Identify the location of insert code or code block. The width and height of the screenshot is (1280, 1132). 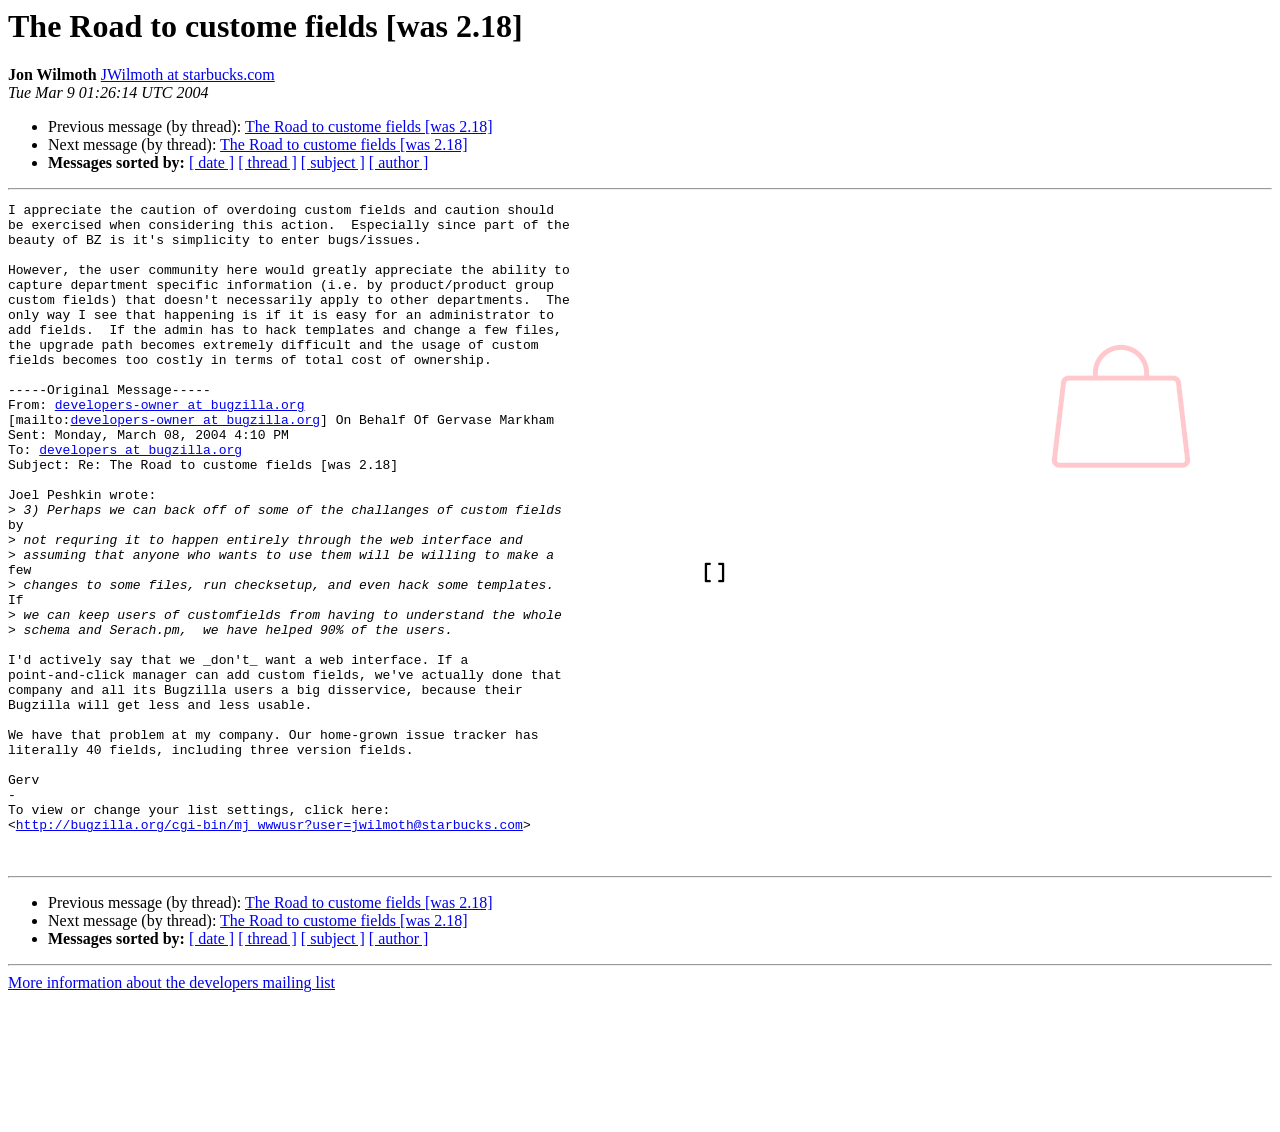
(714, 572).